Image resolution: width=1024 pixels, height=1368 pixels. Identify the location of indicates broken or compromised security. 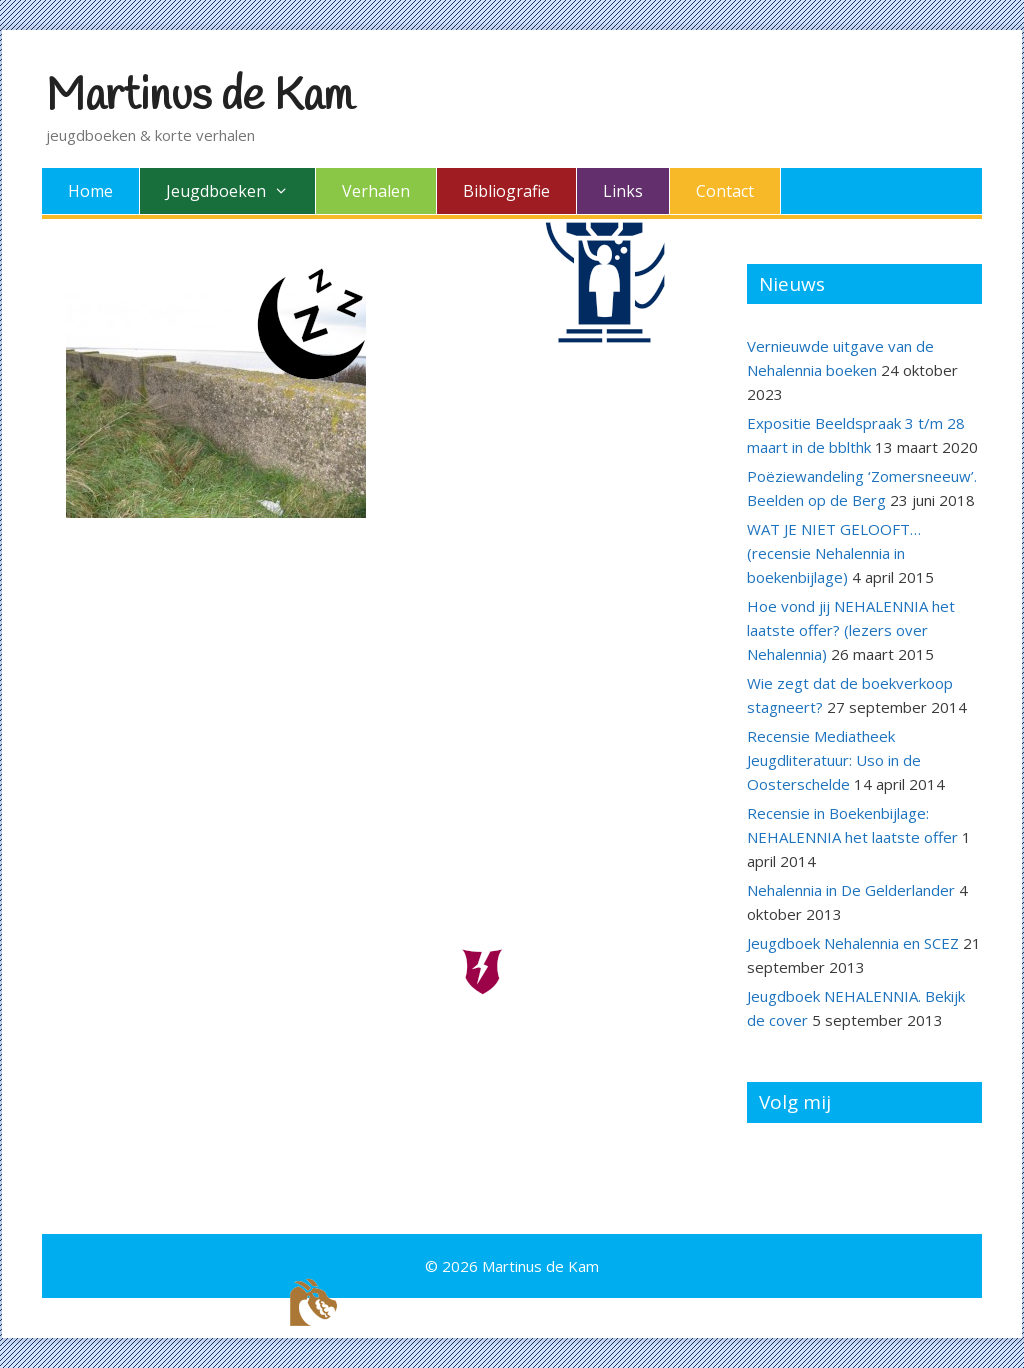
(481, 971).